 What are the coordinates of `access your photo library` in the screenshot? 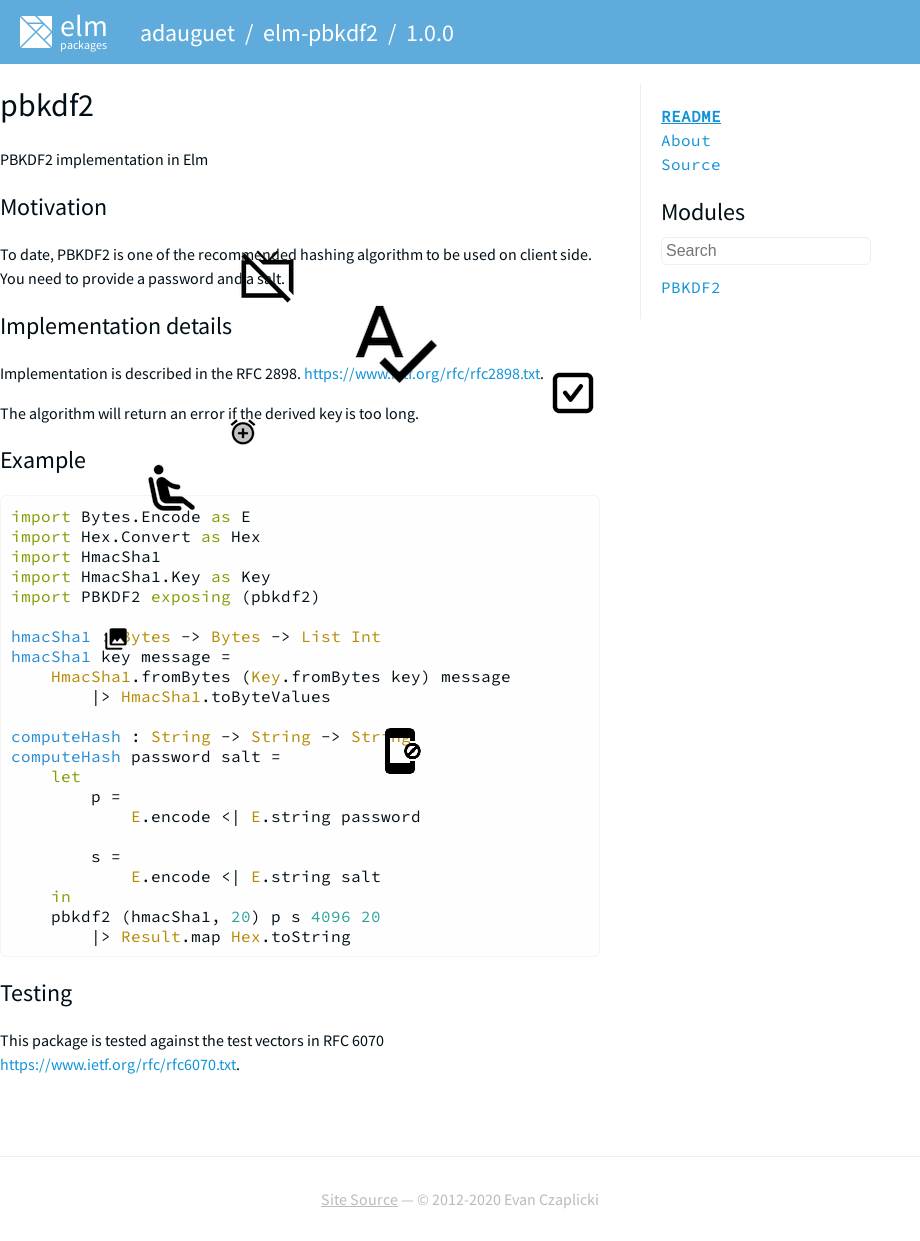 It's located at (116, 639).